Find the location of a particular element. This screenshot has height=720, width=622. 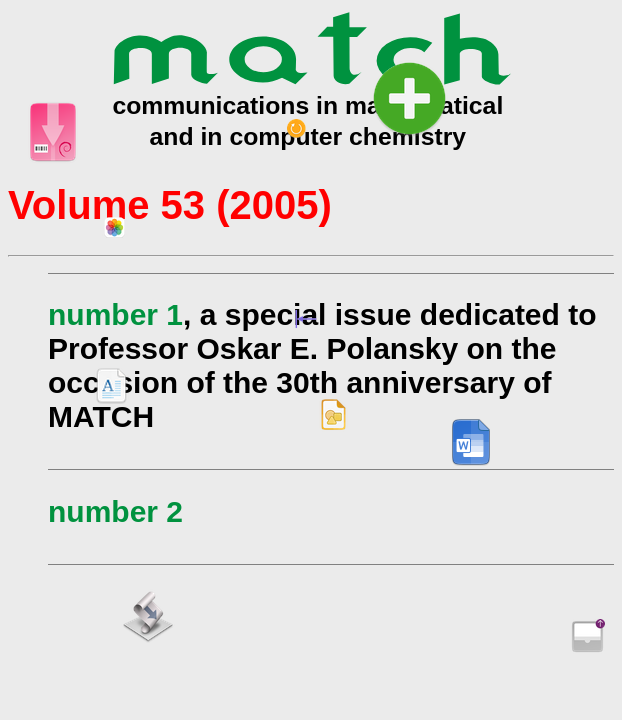

open a word processing document is located at coordinates (111, 385).